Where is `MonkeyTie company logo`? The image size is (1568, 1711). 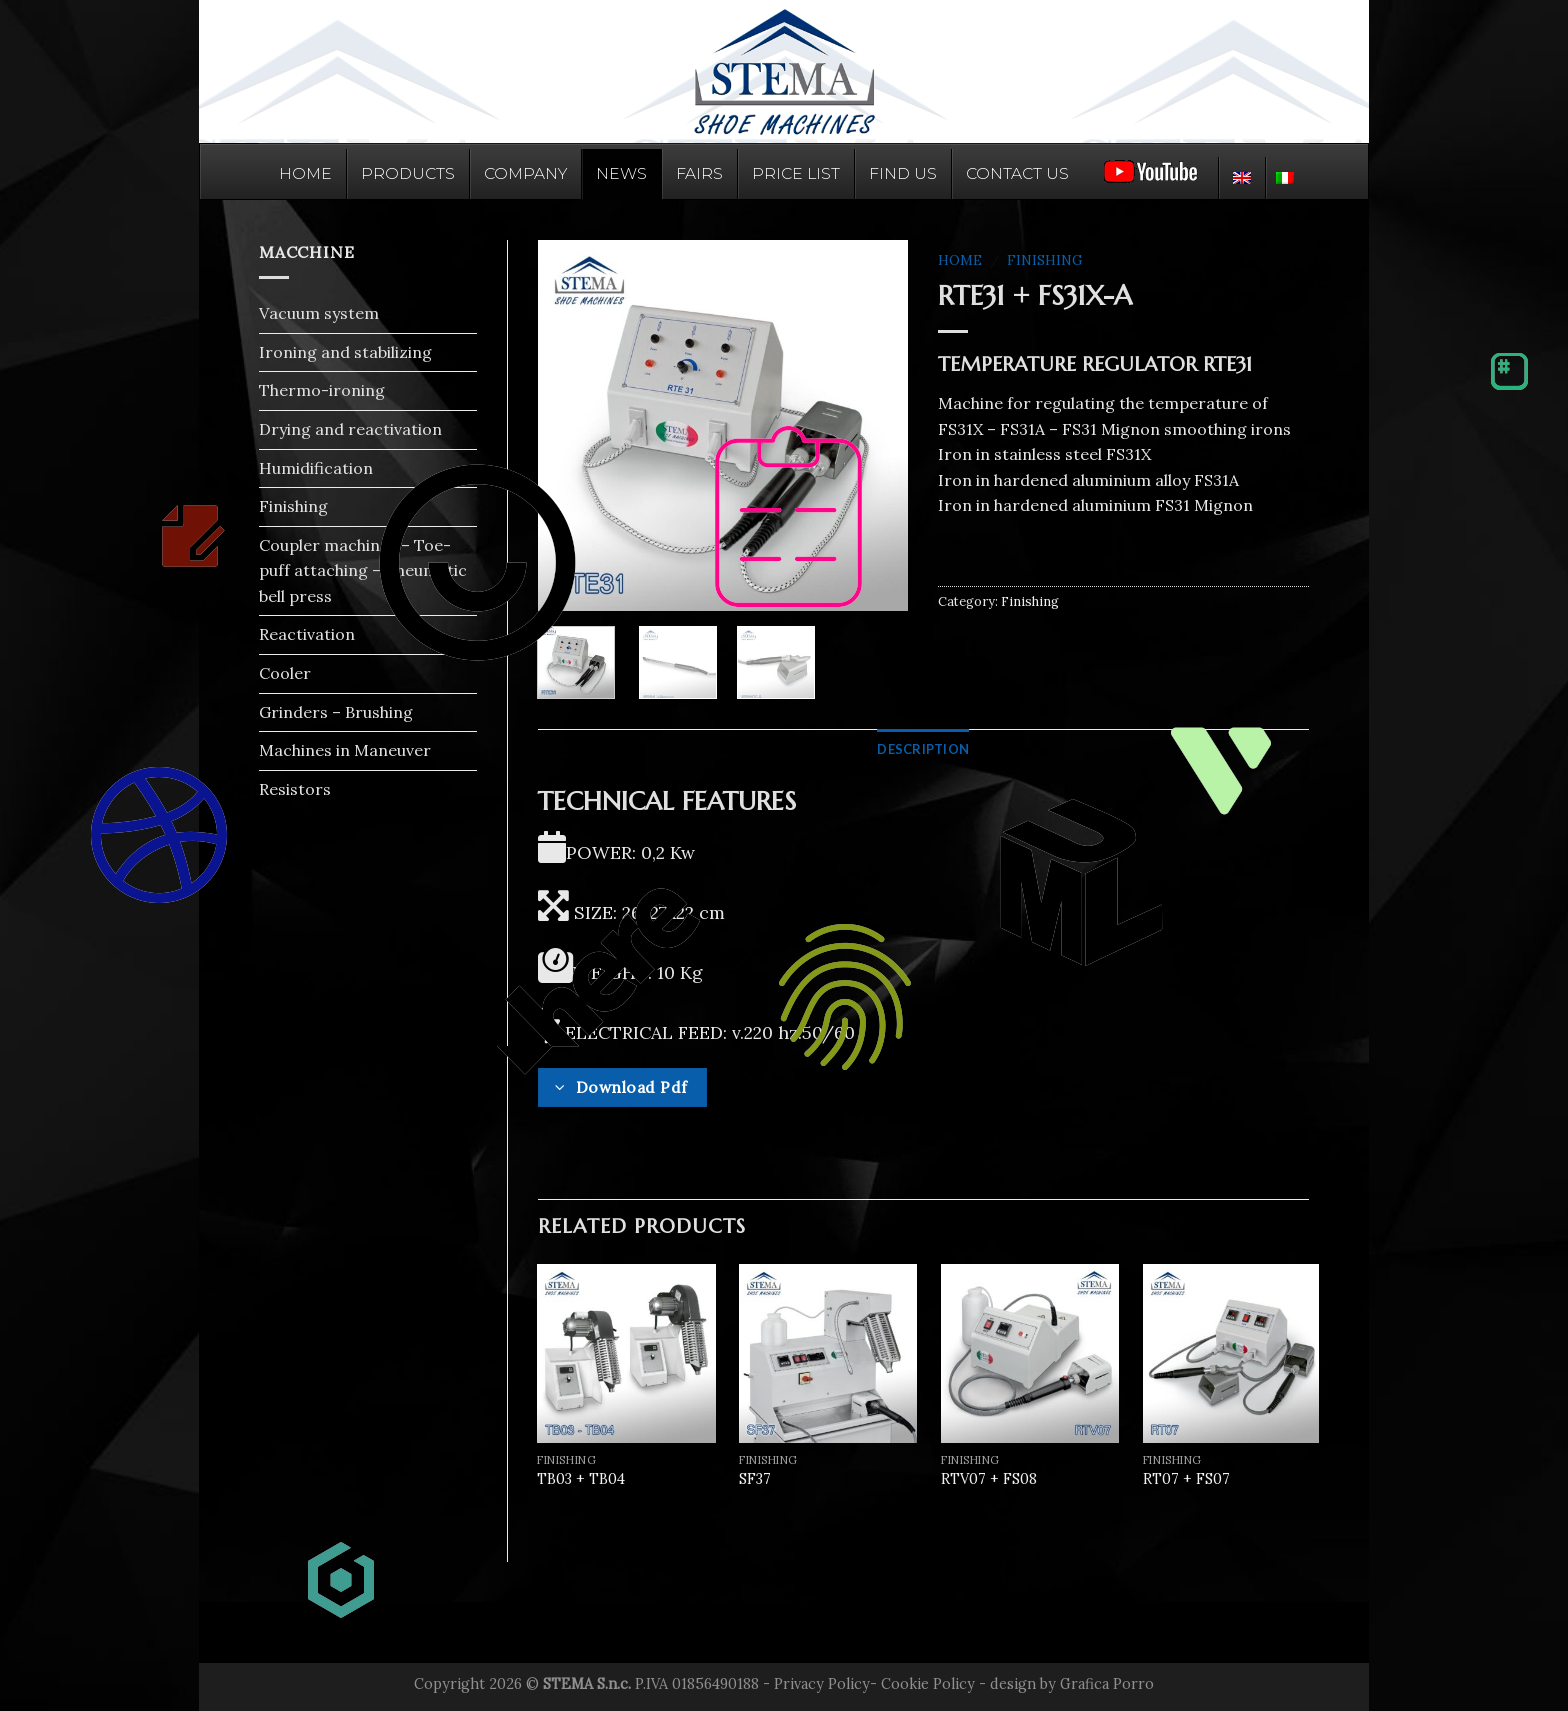
MonkeyTie company logo is located at coordinates (845, 997).